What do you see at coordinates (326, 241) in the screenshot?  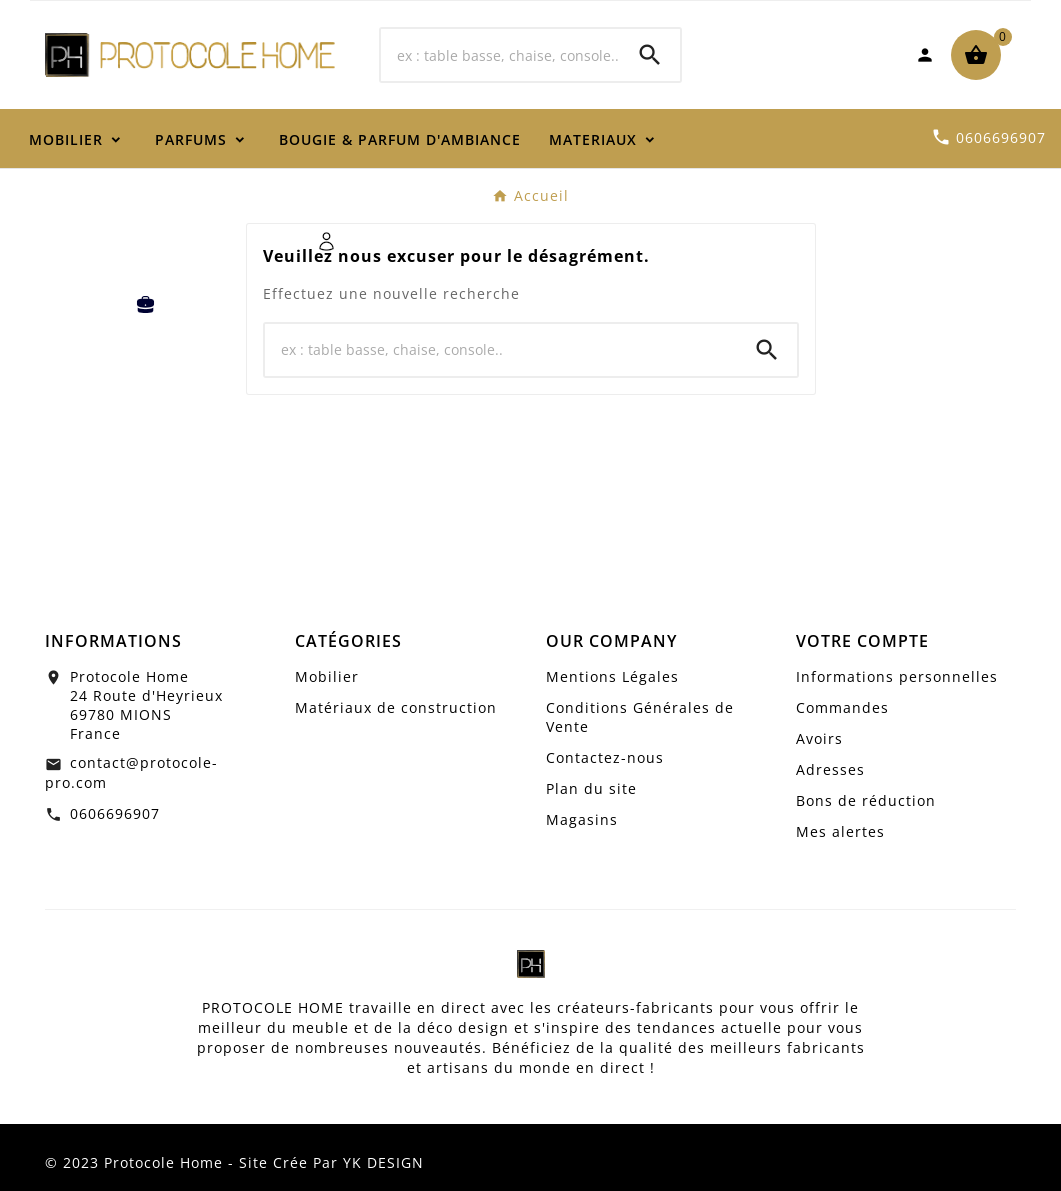 I see `view your profile` at bounding box center [326, 241].